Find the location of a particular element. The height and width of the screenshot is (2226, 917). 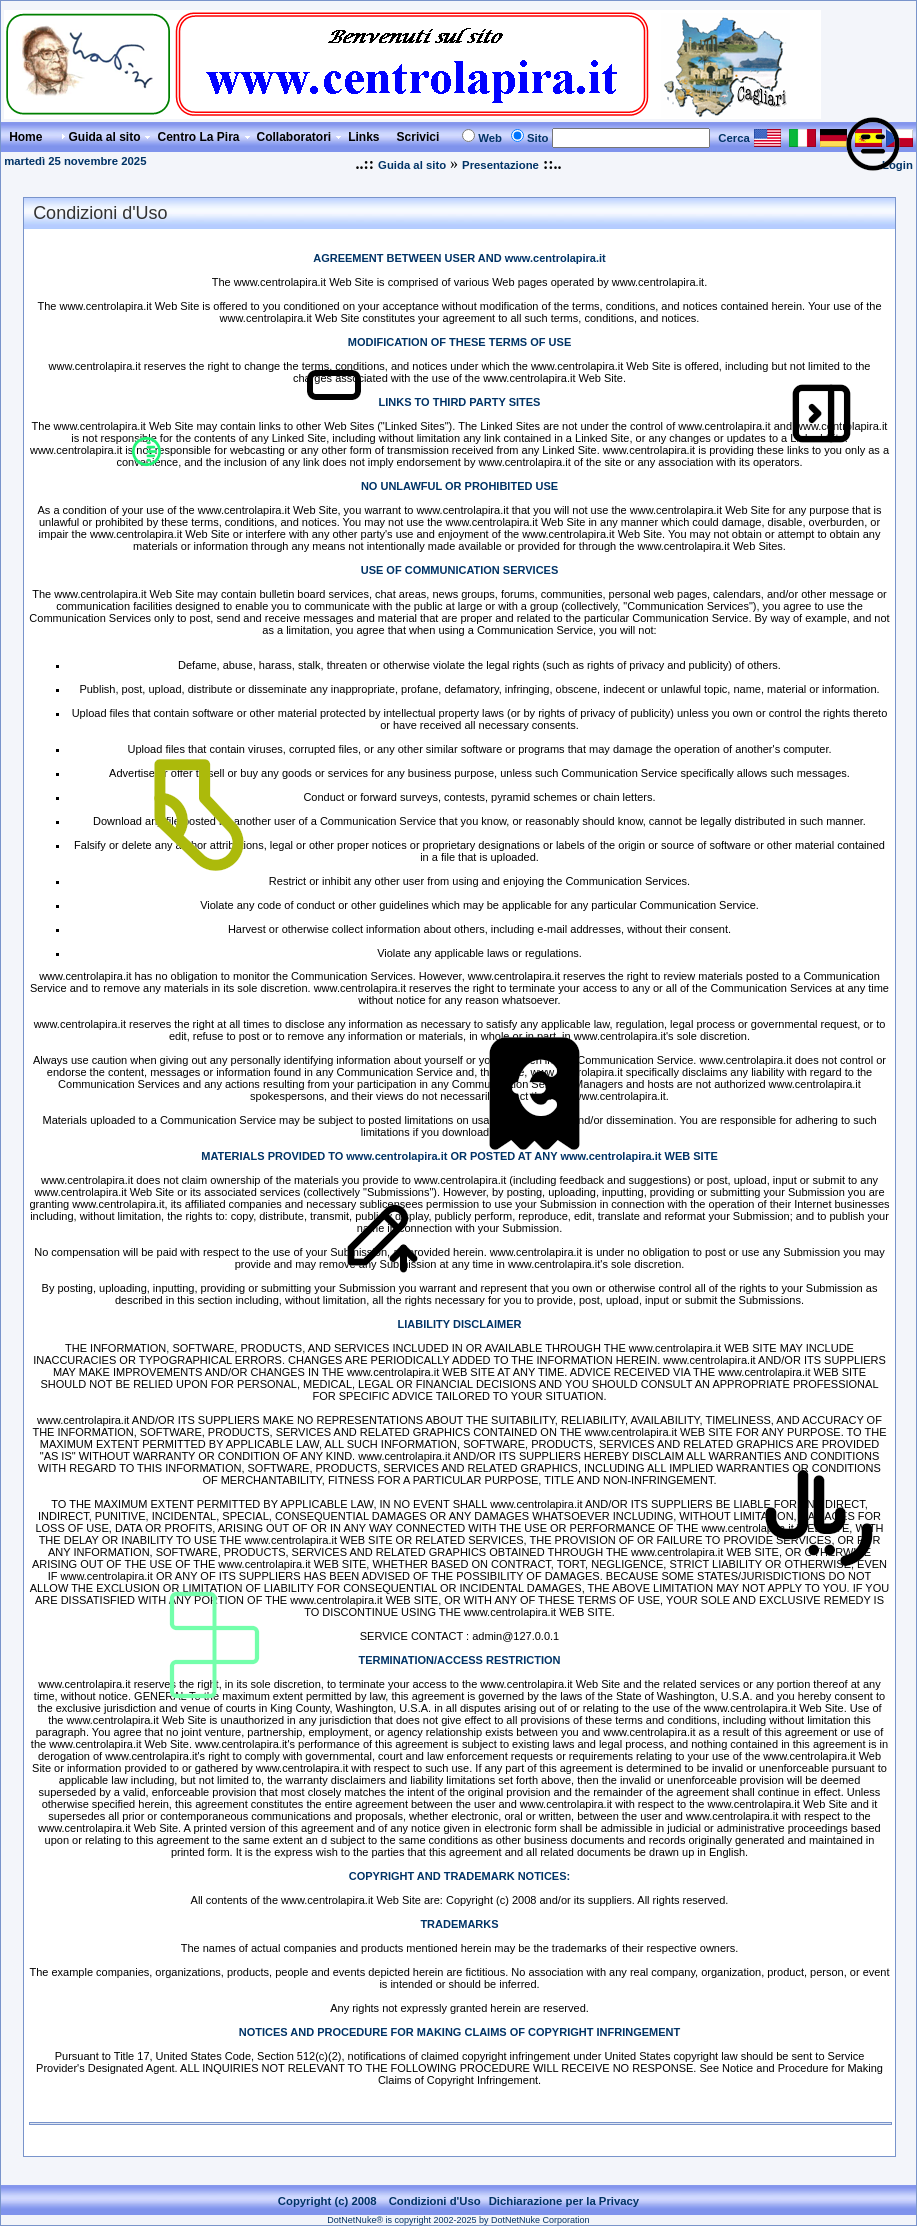

view euro payment receipt is located at coordinates (534, 1093).